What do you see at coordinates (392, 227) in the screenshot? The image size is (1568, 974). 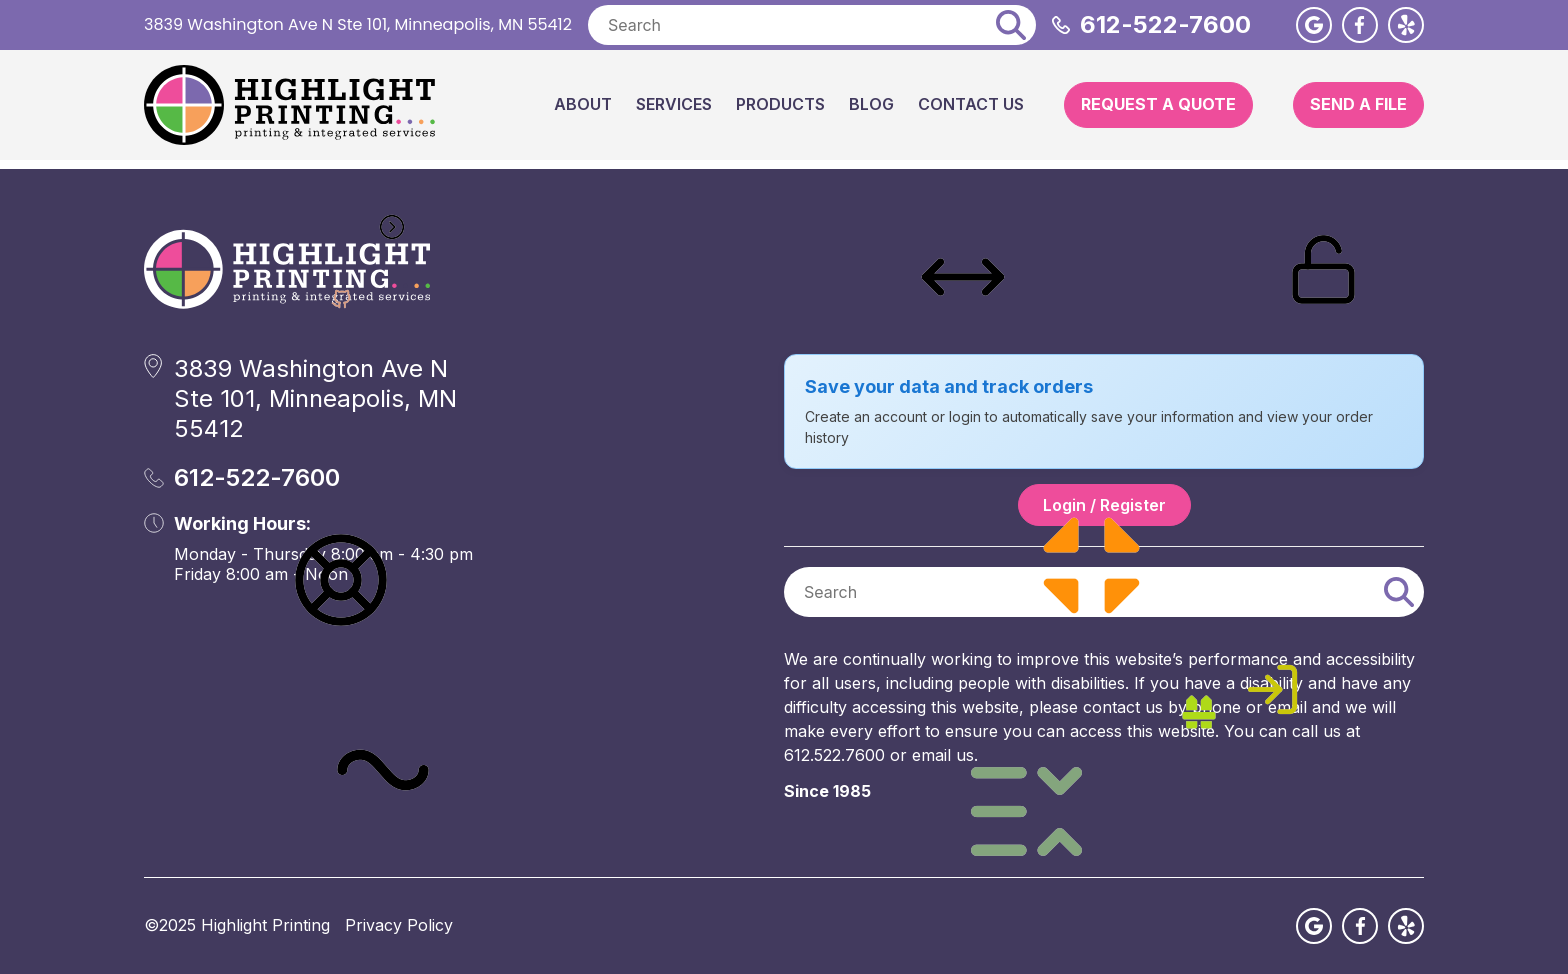 I see `go to next item or page` at bounding box center [392, 227].